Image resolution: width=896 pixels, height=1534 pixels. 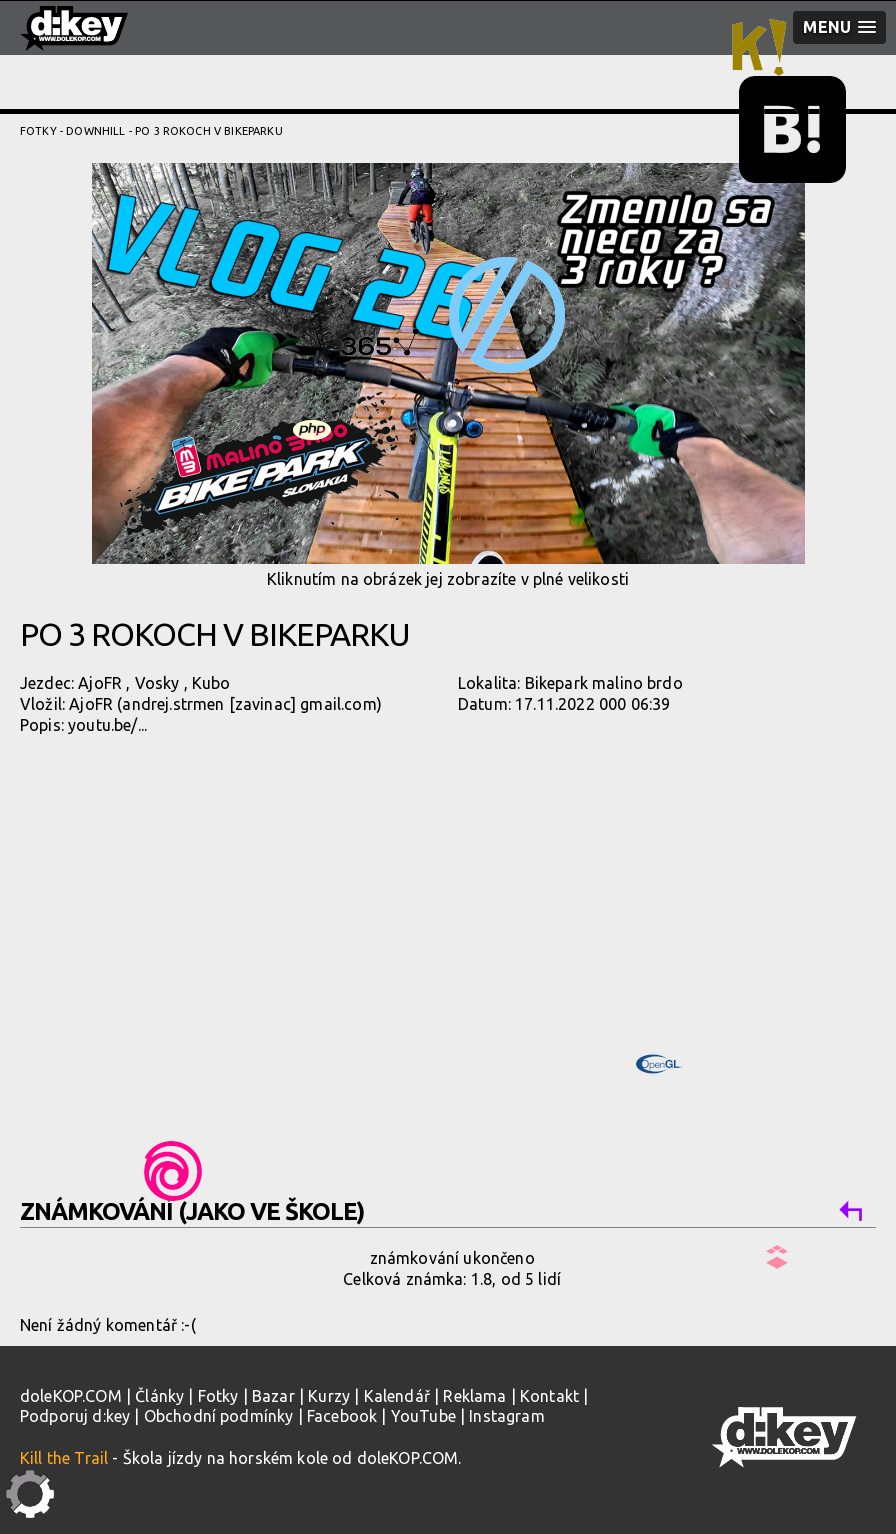 I want to click on reply to a message, so click(x=852, y=1211).